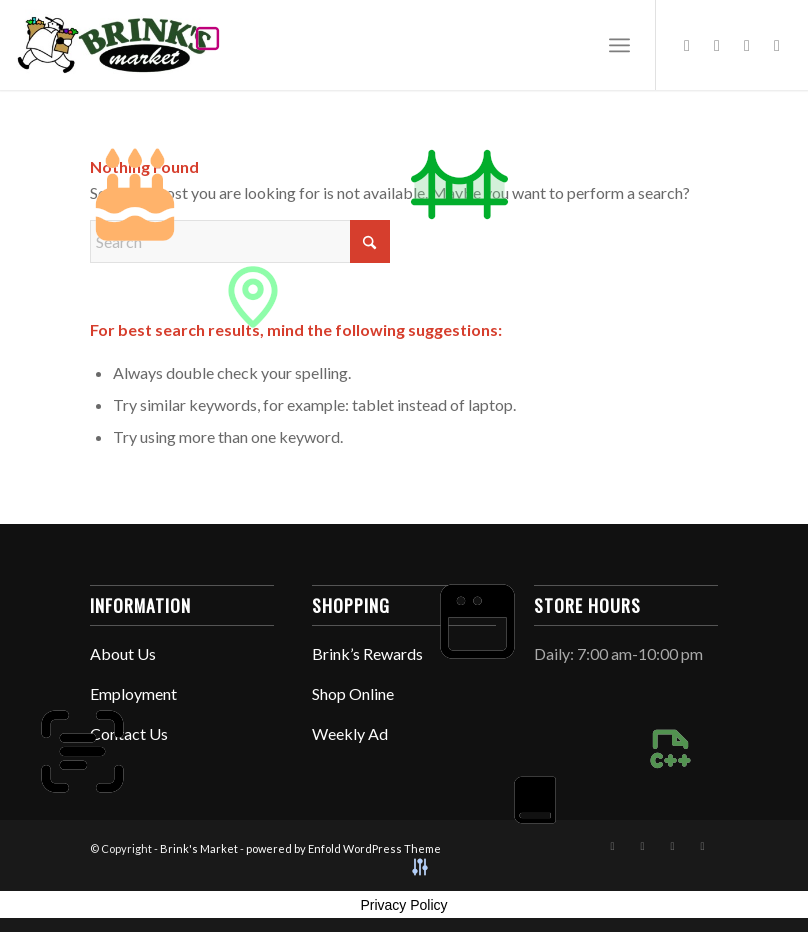 This screenshot has height=932, width=808. I want to click on scan document to extract text, so click(82, 751).